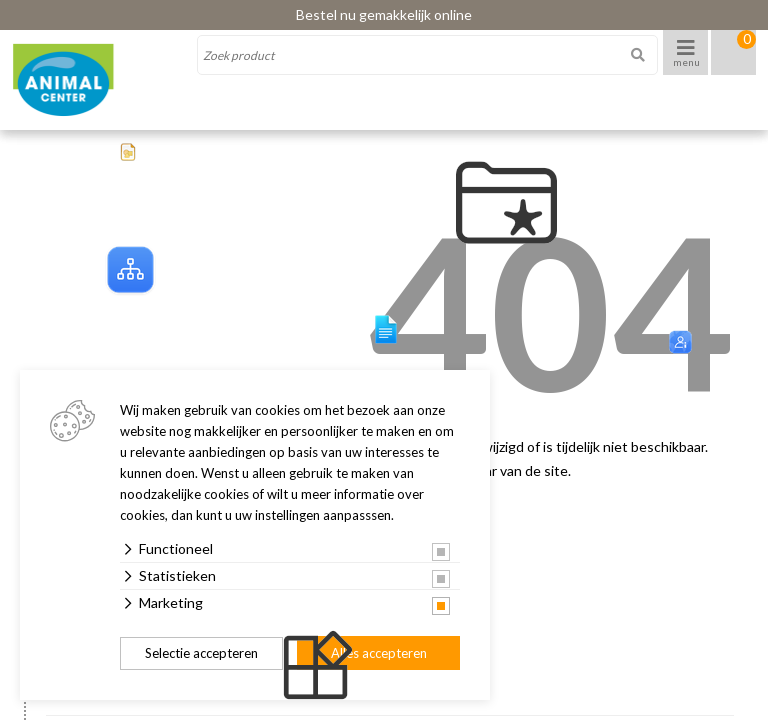 This screenshot has width=768, height=720. I want to click on open a text document or word processing file, so click(386, 330).